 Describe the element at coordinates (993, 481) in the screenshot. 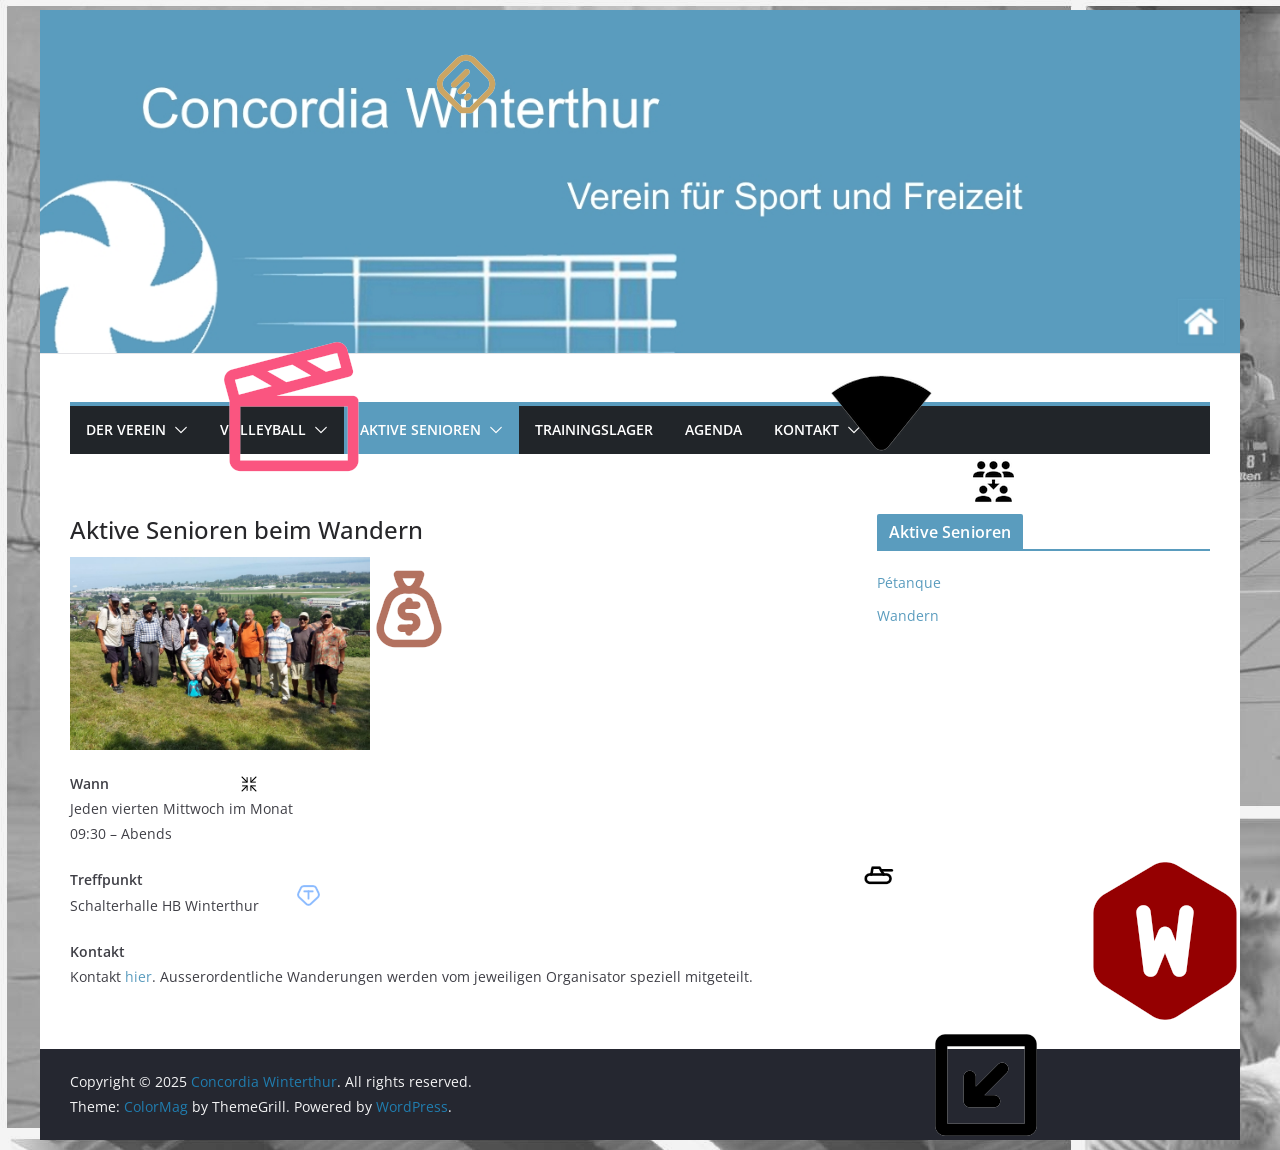

I see `reduce capacity or limit group size` at that location.